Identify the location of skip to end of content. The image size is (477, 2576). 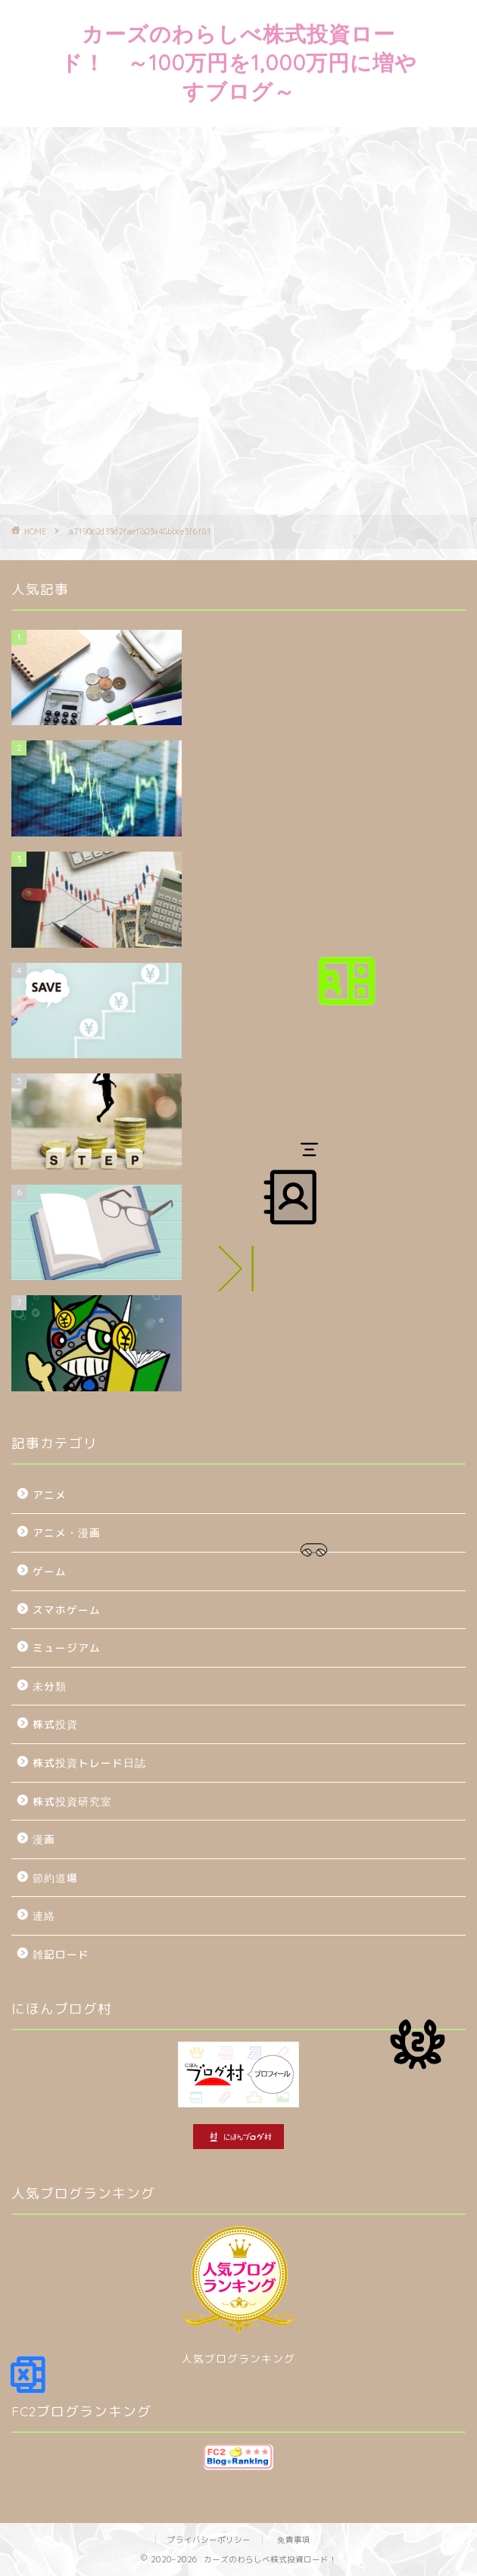
(237, 1269).